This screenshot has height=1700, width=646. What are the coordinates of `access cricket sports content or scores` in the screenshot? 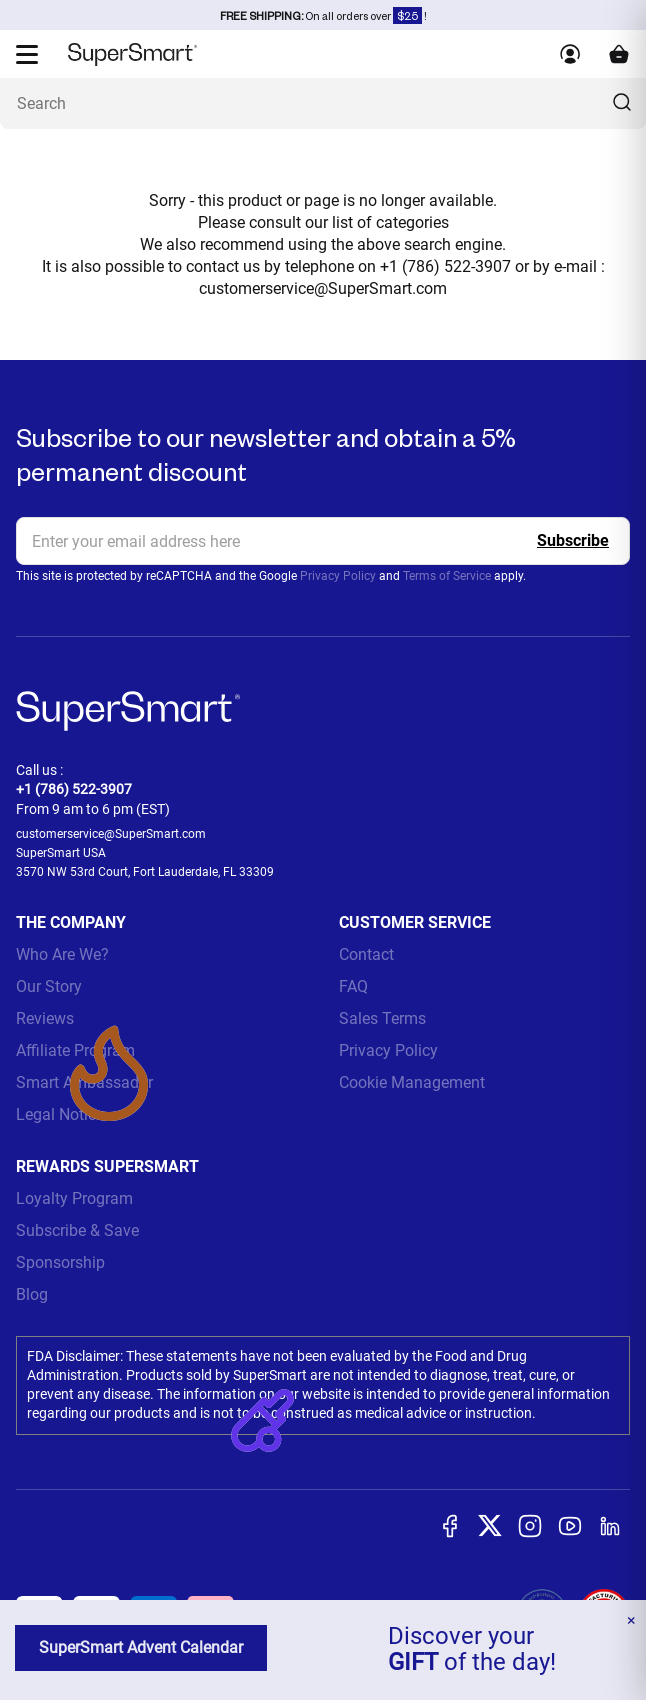 It's located at (262, 1420).